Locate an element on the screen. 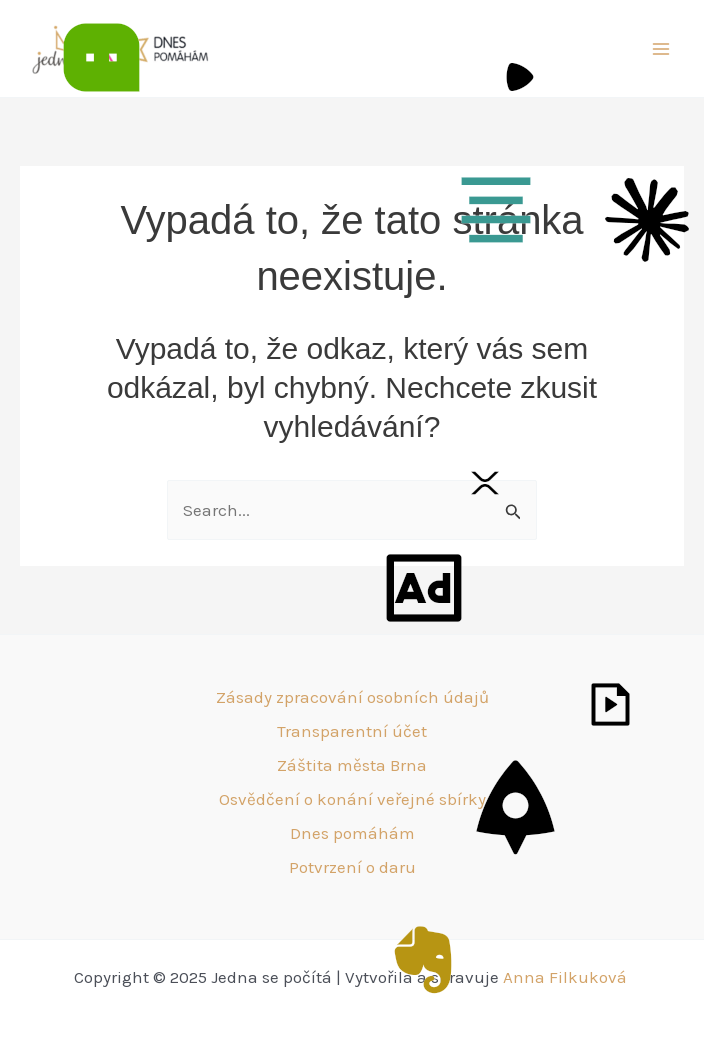 The height and width of the screenshot is (1060, 704). open Evernote app is located at coordinates (423, 958).